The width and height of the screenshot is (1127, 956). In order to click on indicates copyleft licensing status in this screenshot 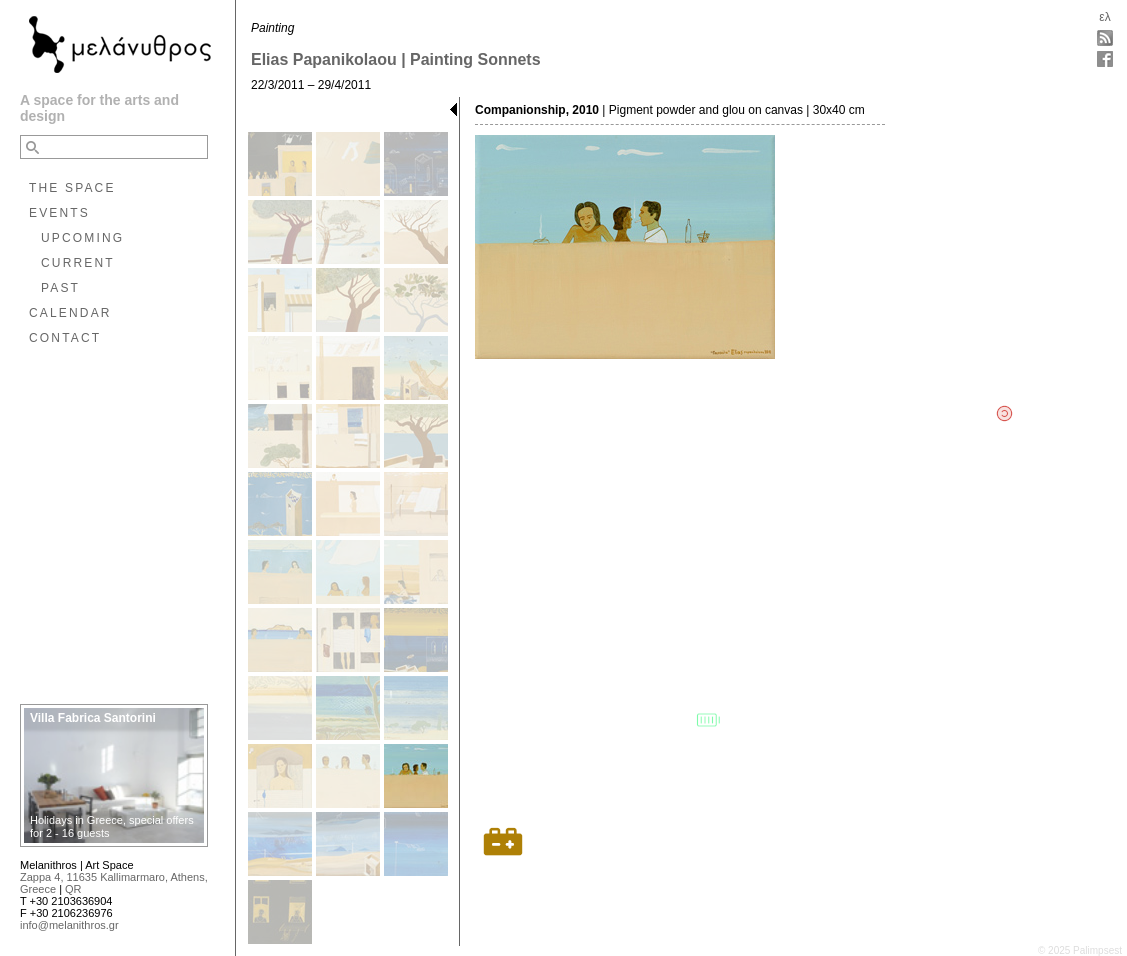, I will do `click(1004, 413)`.